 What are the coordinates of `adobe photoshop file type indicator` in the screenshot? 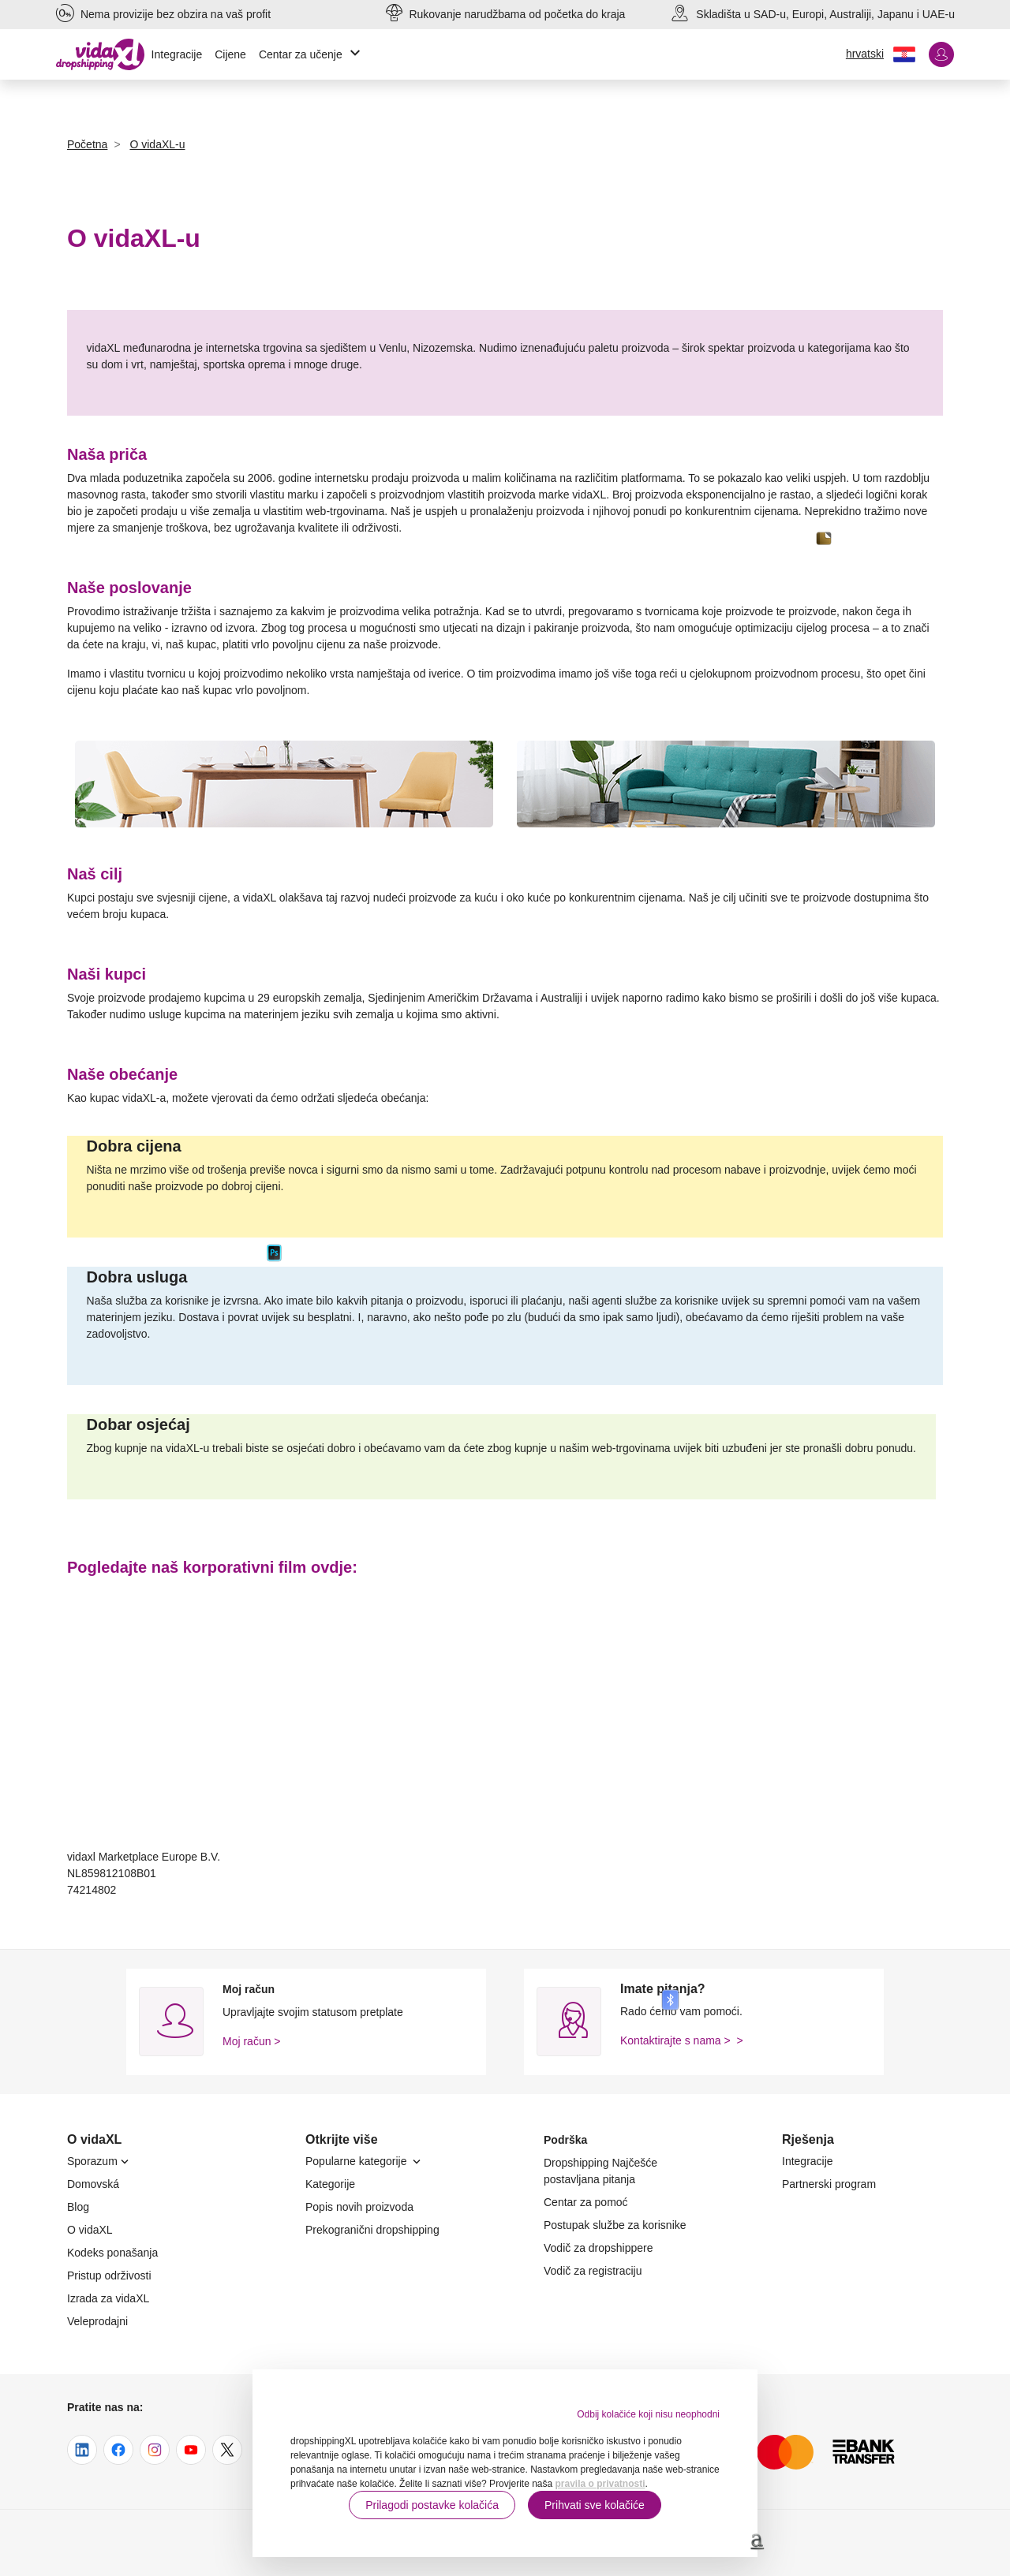 It's located at (274, 1253).